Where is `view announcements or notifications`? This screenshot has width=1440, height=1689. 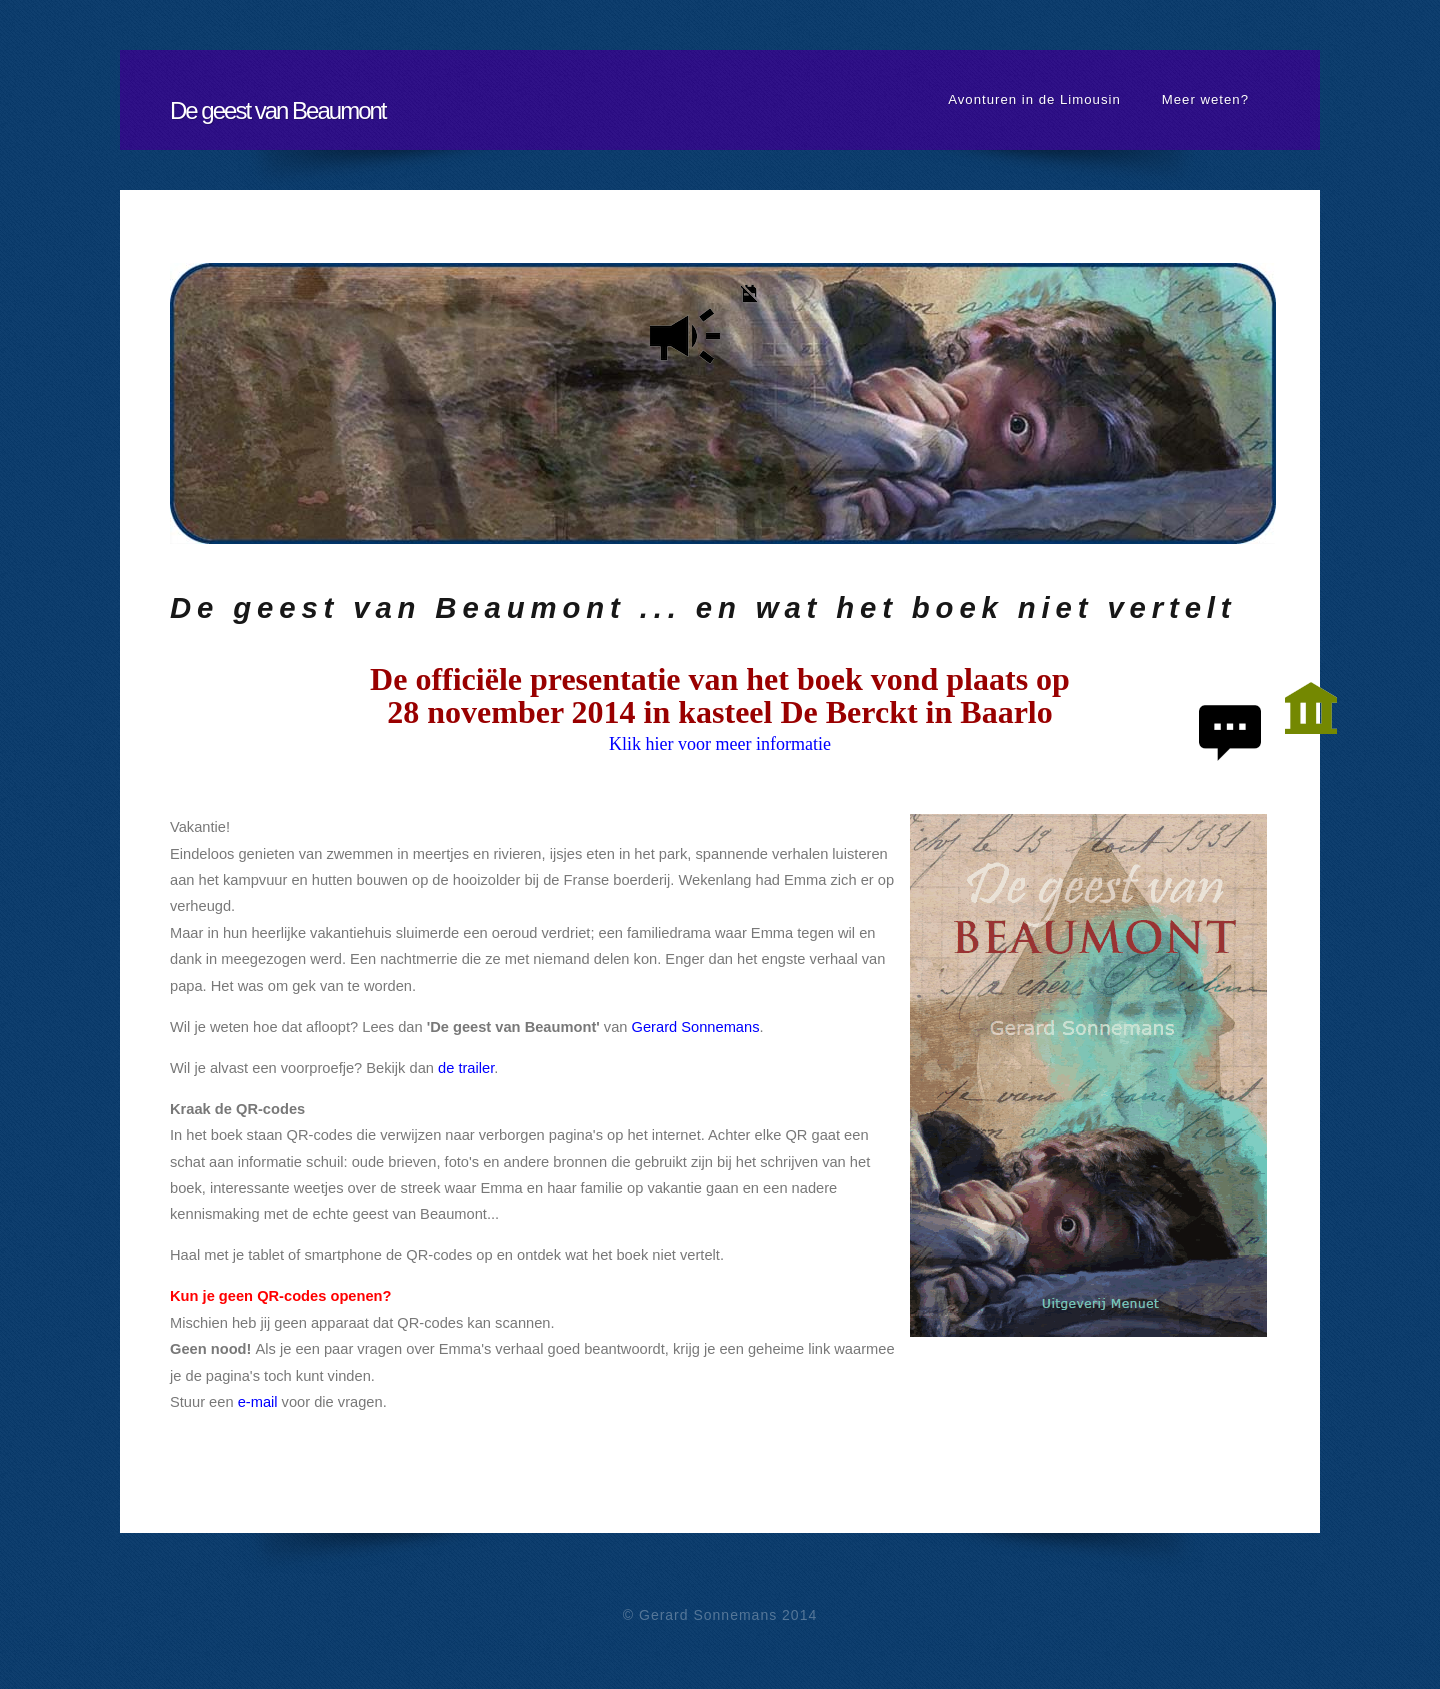 view announcements or notifications is located at coordinates (685, 336).